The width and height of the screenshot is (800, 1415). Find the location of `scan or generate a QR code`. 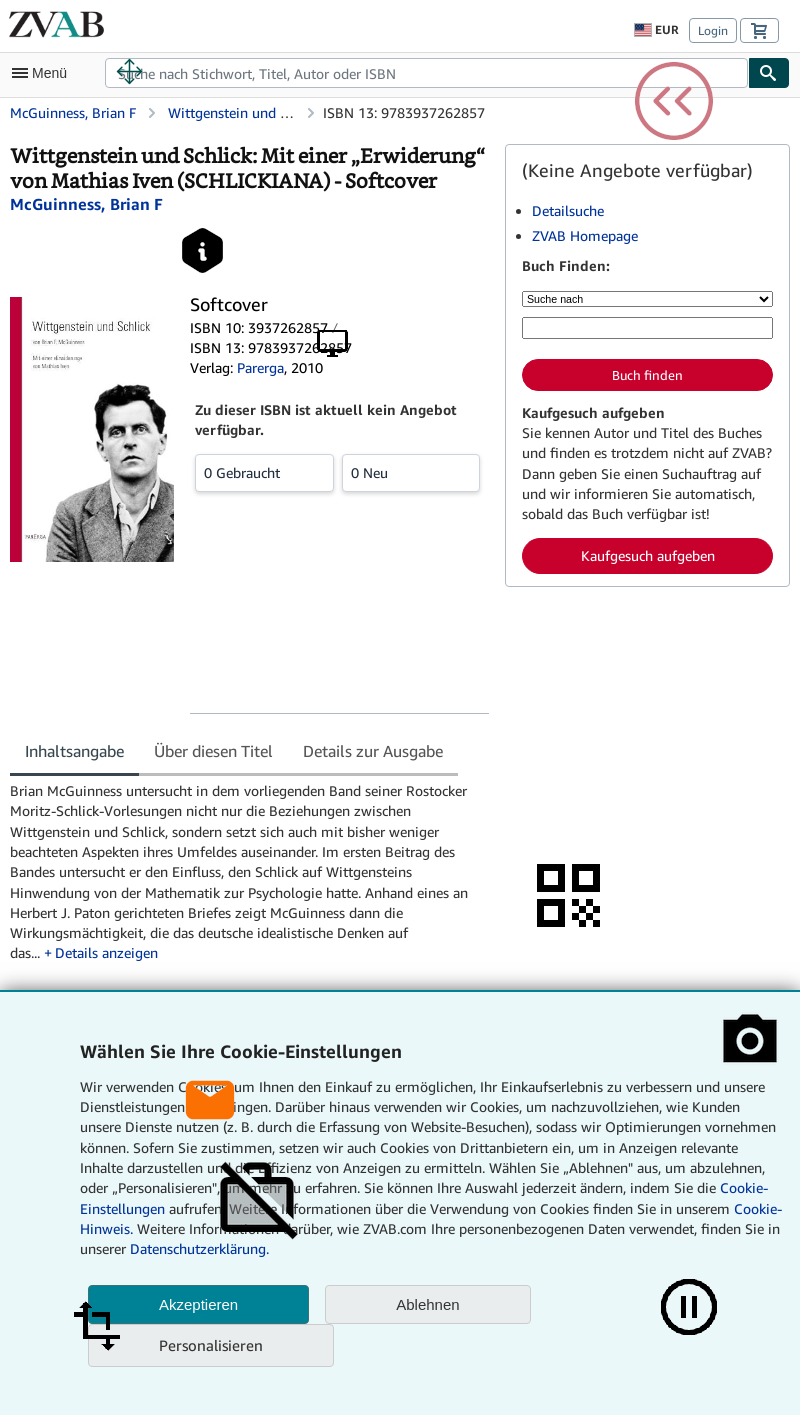

scan or generate a QR code is located at coordinates (568, 895).